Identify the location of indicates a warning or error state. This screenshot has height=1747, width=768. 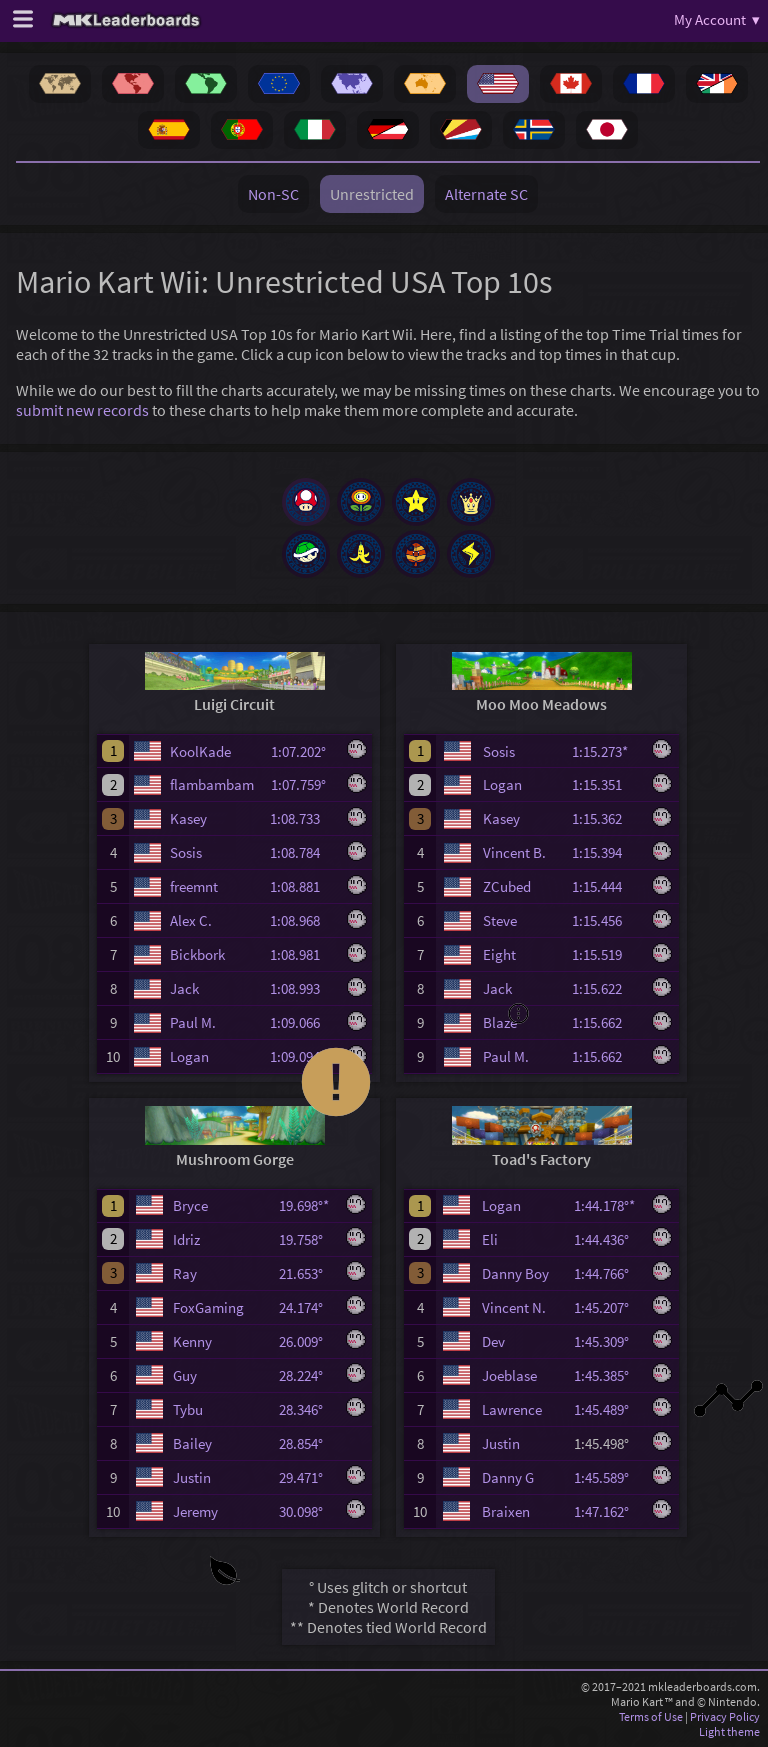
(336, 1082).